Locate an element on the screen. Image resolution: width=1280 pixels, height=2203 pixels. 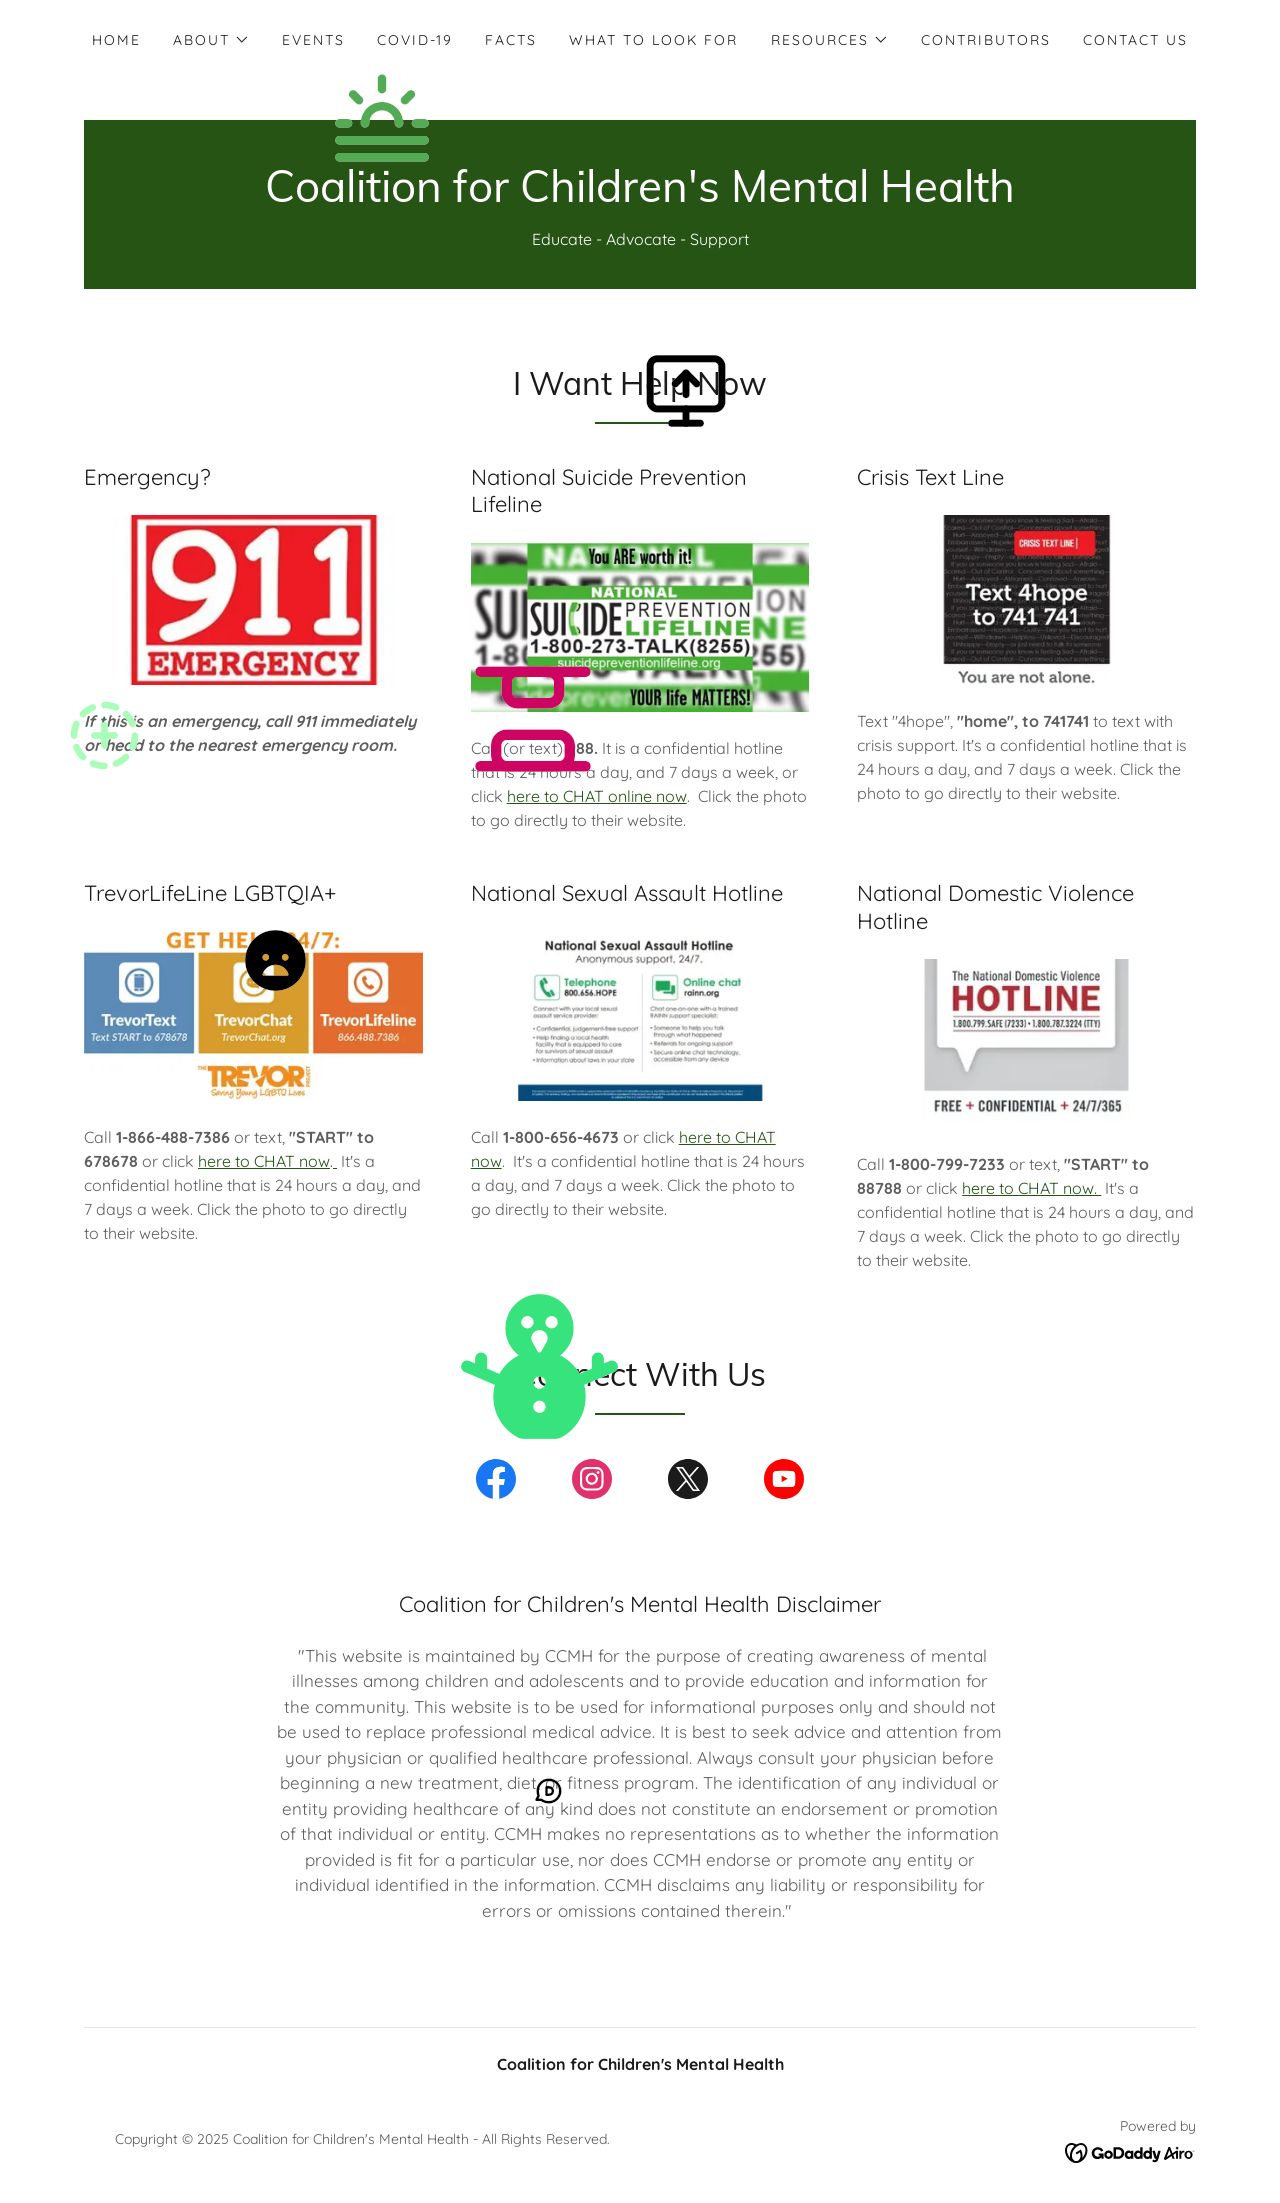
distribute items with equal vertical spacing is located at coordinates (533, 719).